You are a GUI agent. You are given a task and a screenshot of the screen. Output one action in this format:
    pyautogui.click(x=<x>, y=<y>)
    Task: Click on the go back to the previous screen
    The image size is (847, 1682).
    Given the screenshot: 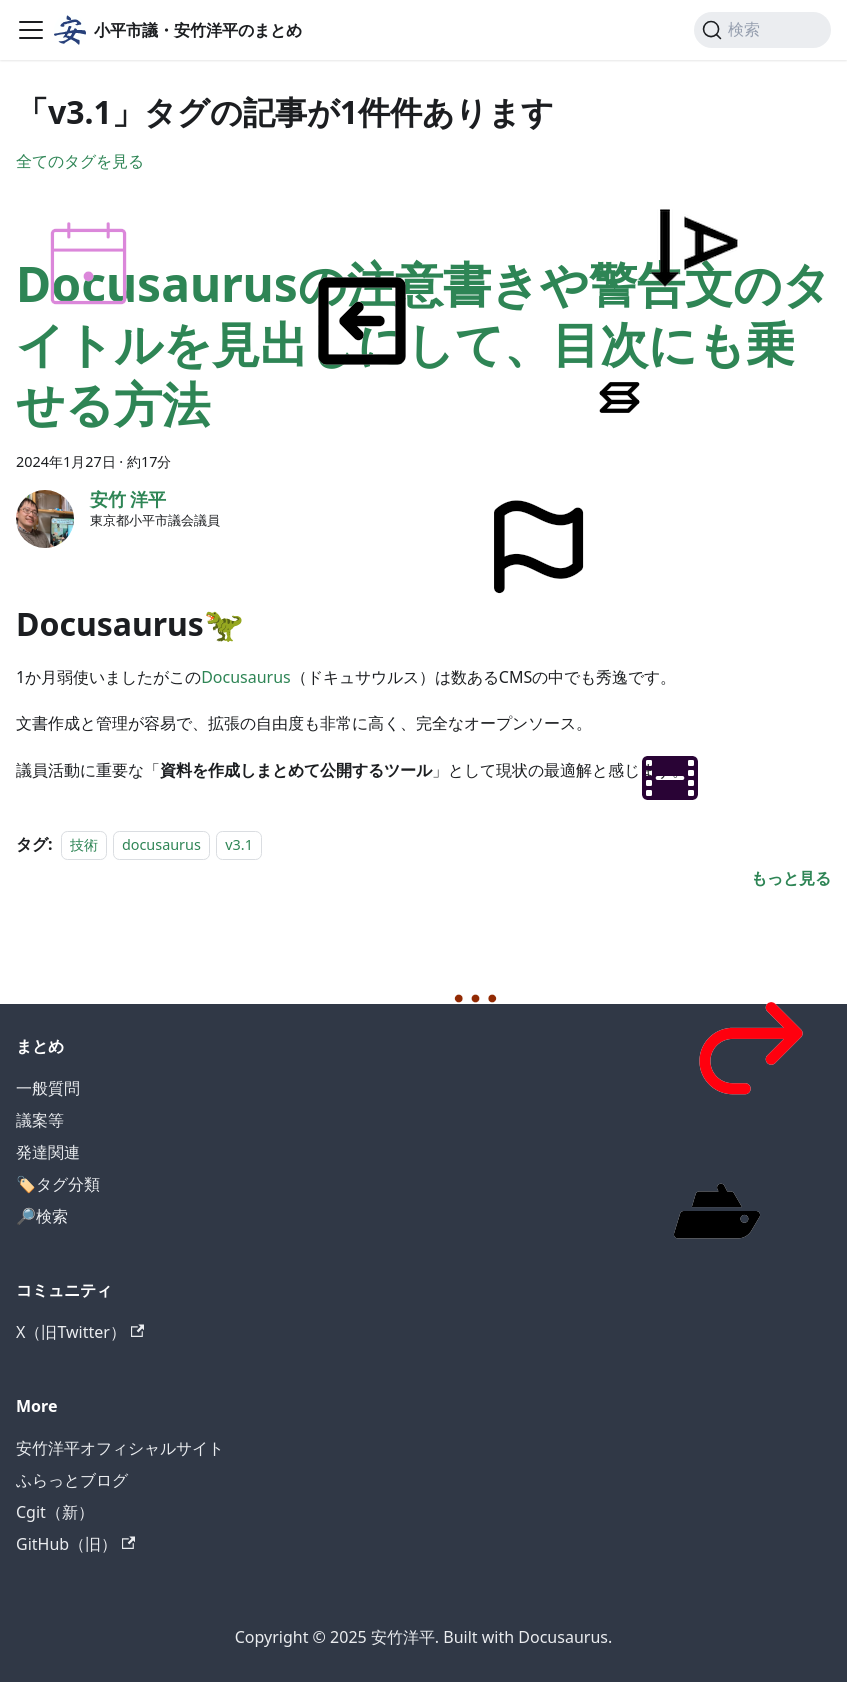 What is the action you would take?
    pyautogui.click(x=362, y=321)
    